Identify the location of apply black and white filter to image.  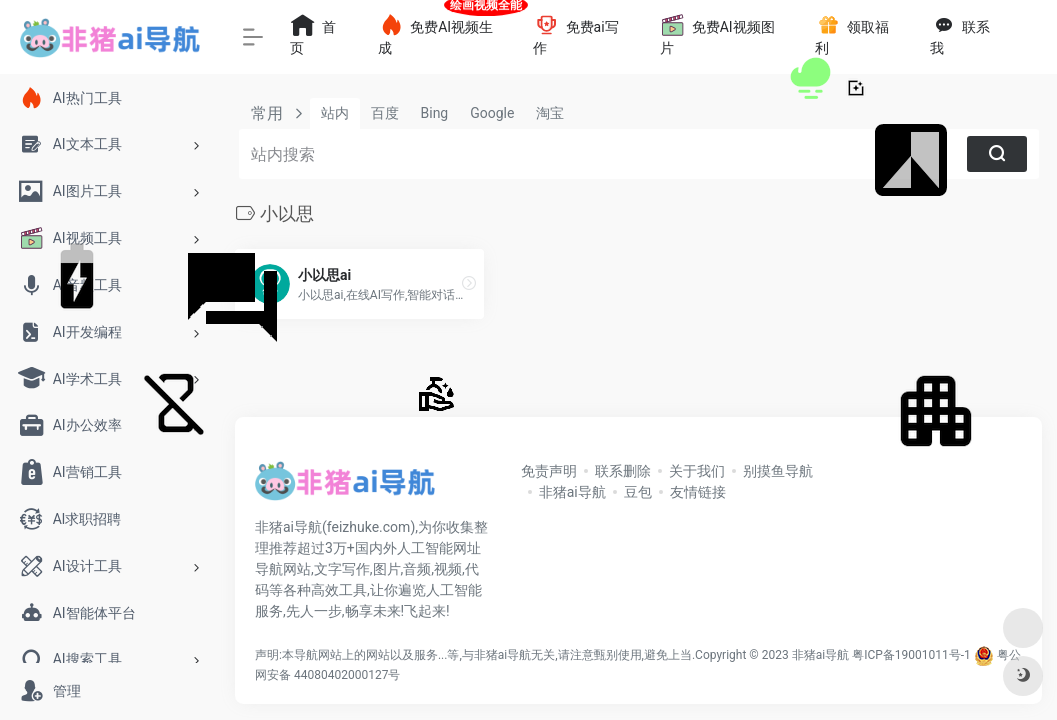
(911, 160).